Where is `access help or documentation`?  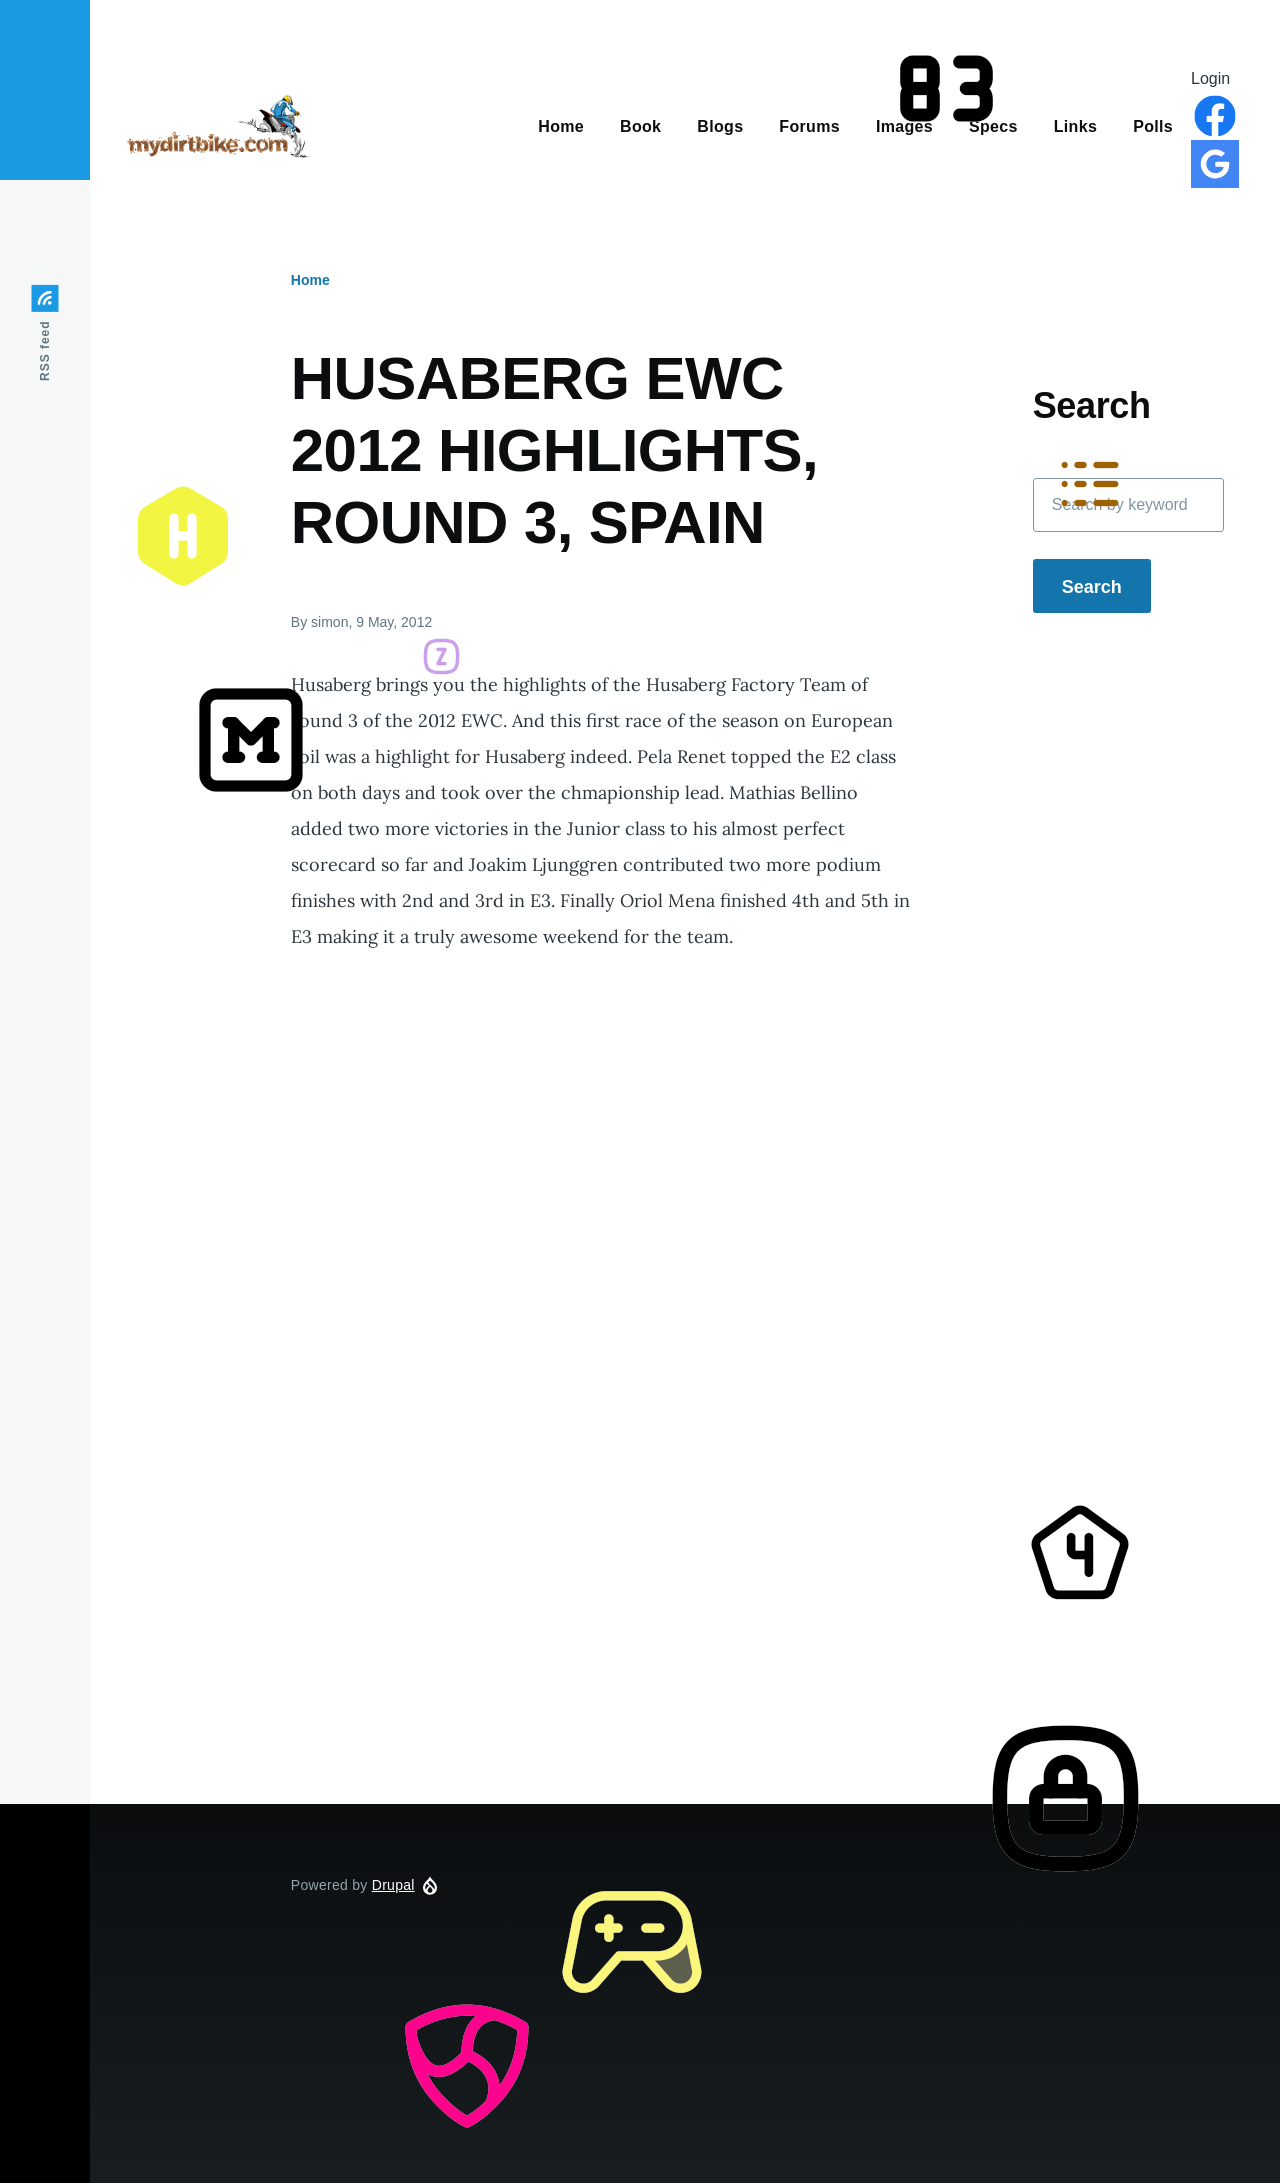
access help or documentation is located at coordinates (183, 536).